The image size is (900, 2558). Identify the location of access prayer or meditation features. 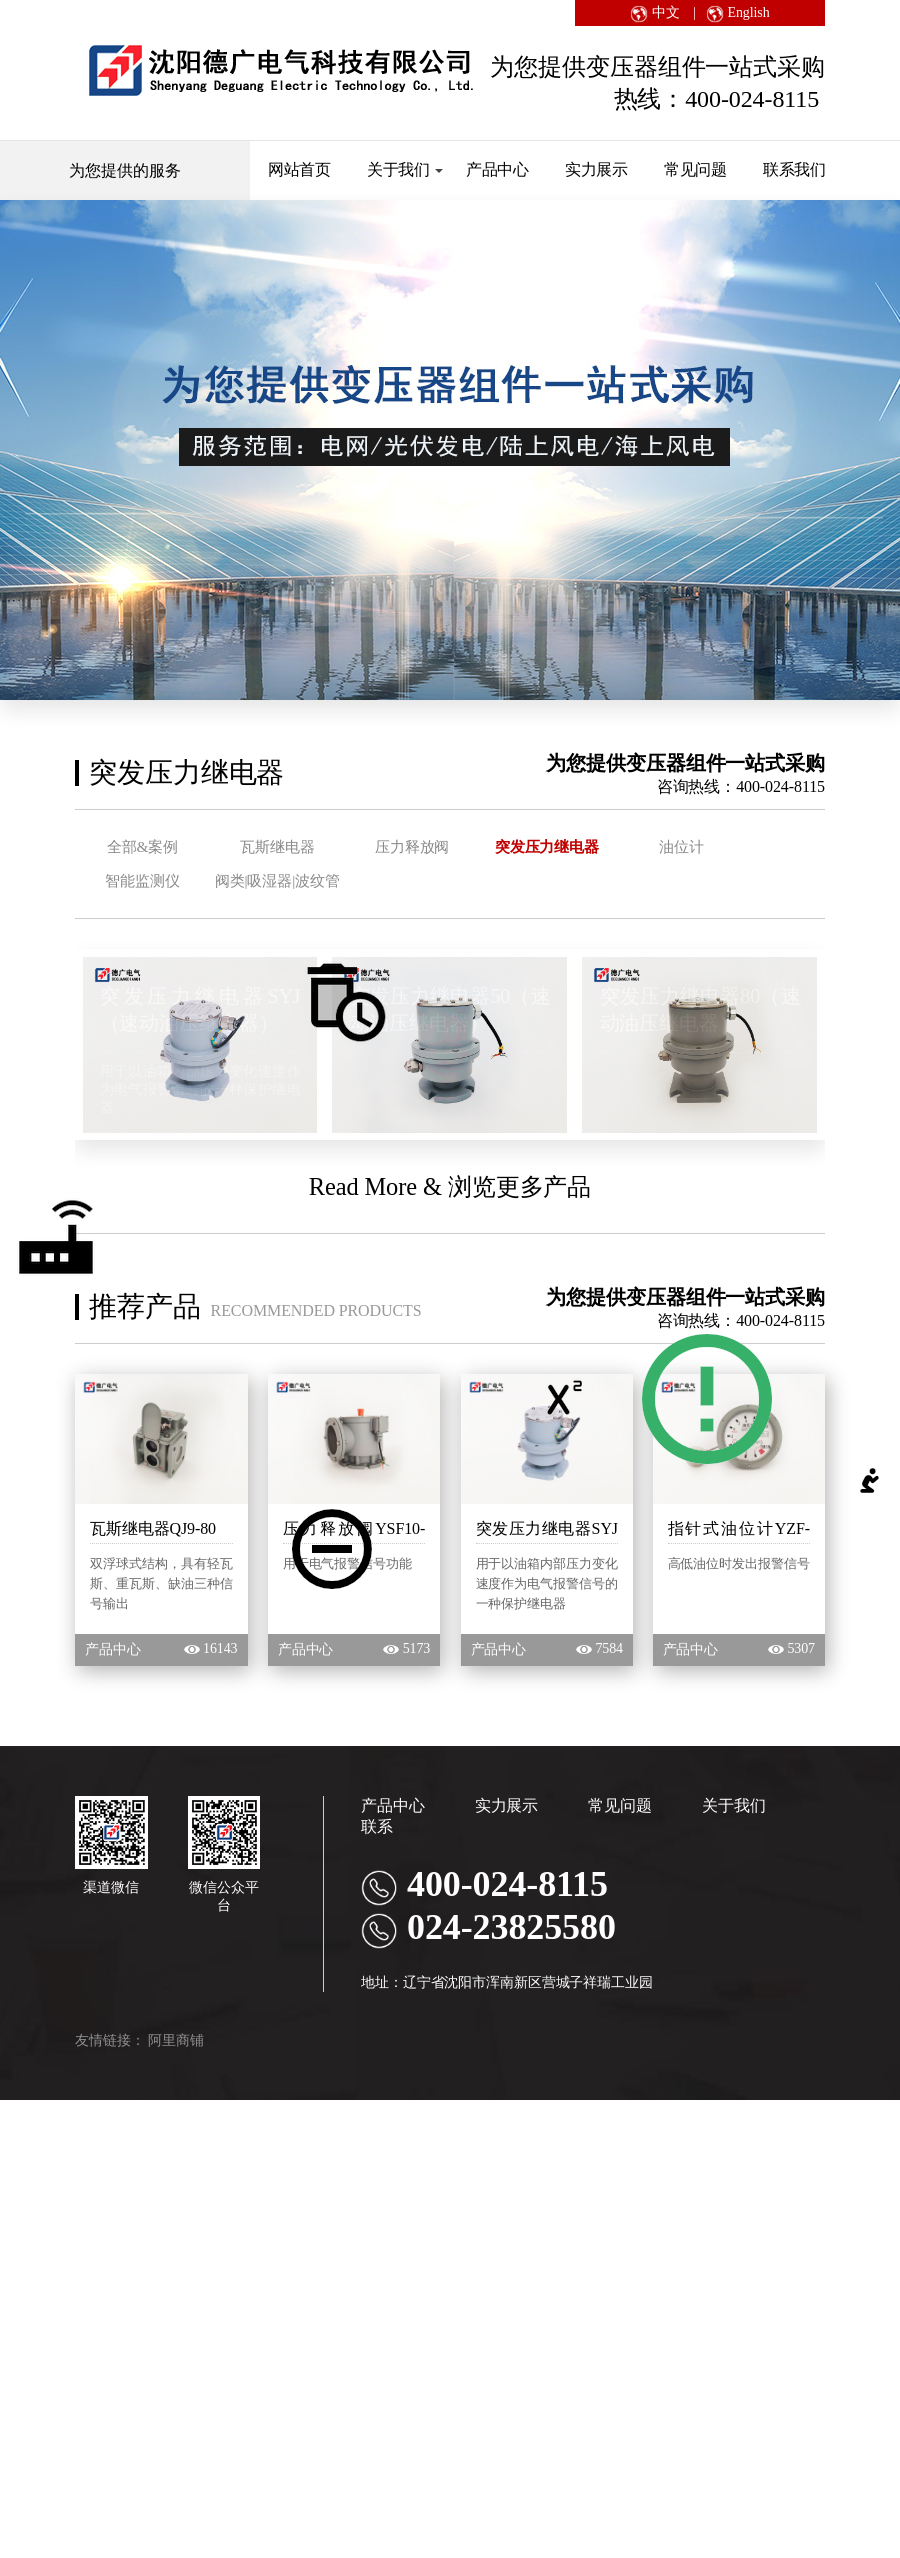
(869, 1480).